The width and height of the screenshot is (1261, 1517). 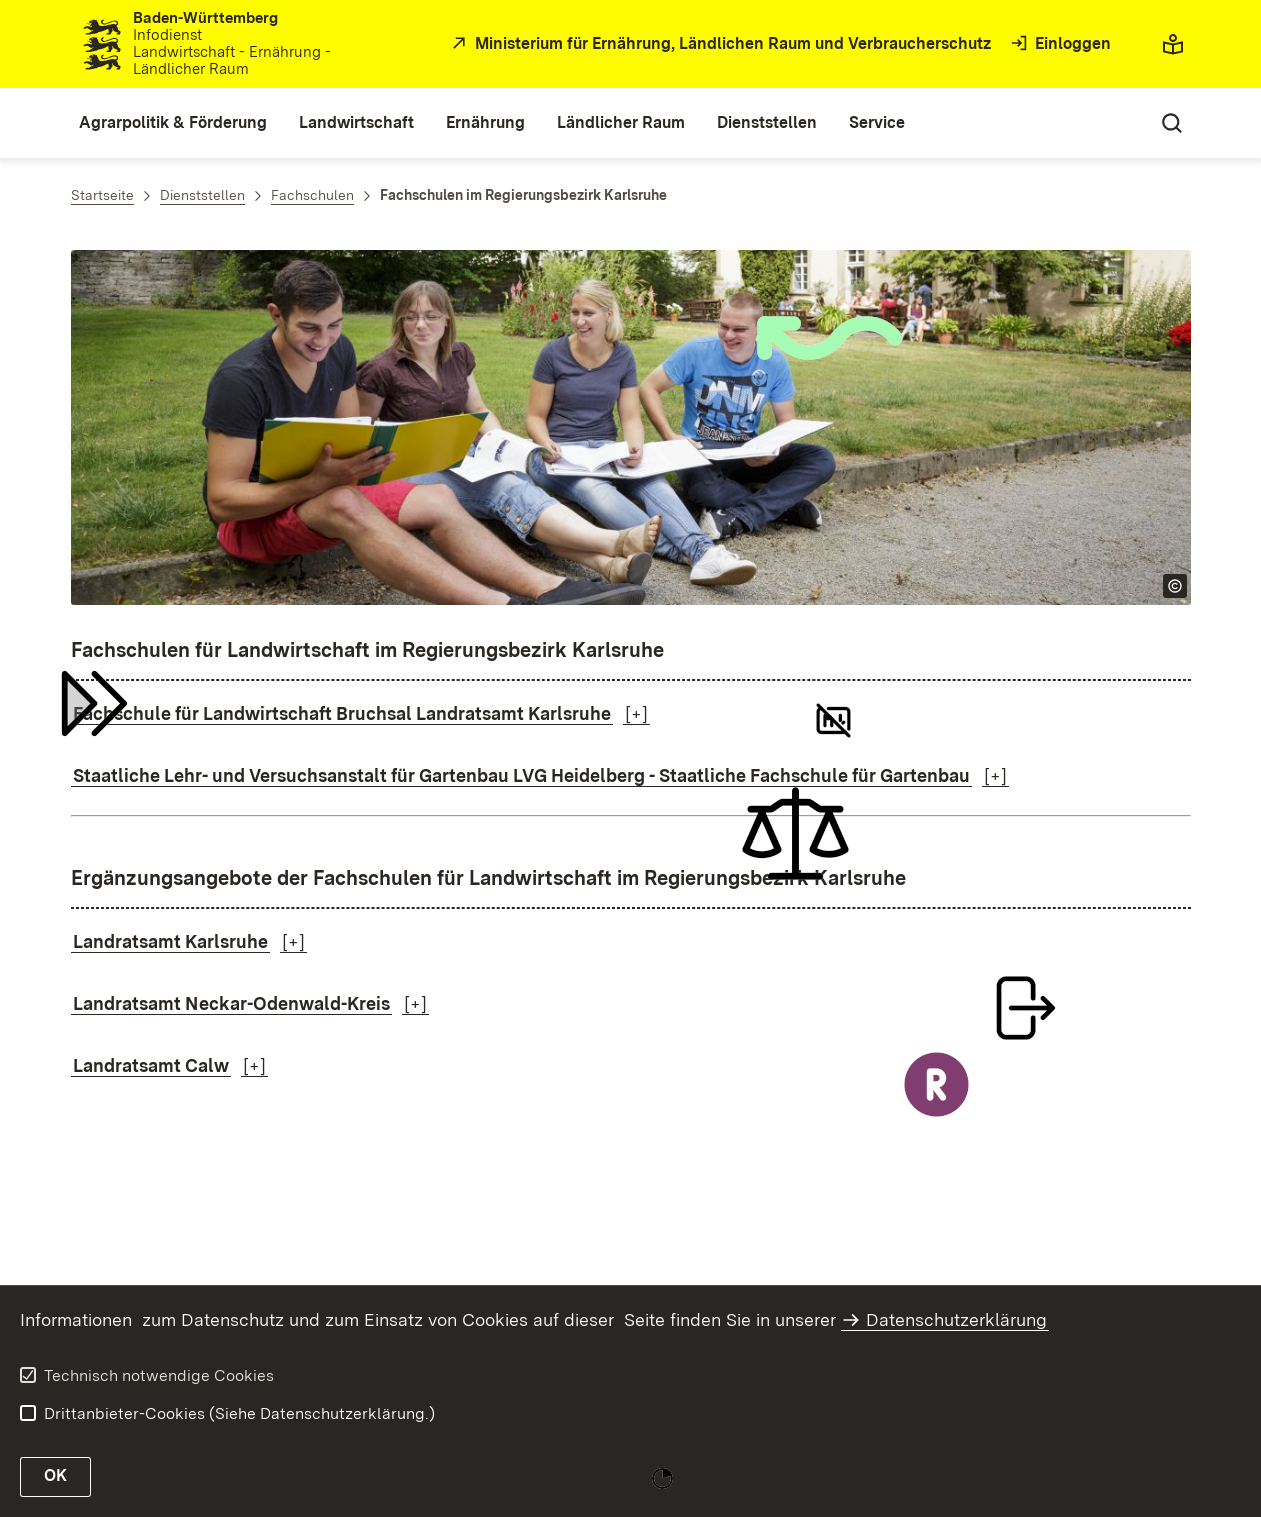 What do you see at coordinates (91, 703) in the screenshot?
I see `skip forward or advance to next item` at bounding box center [91, 703].